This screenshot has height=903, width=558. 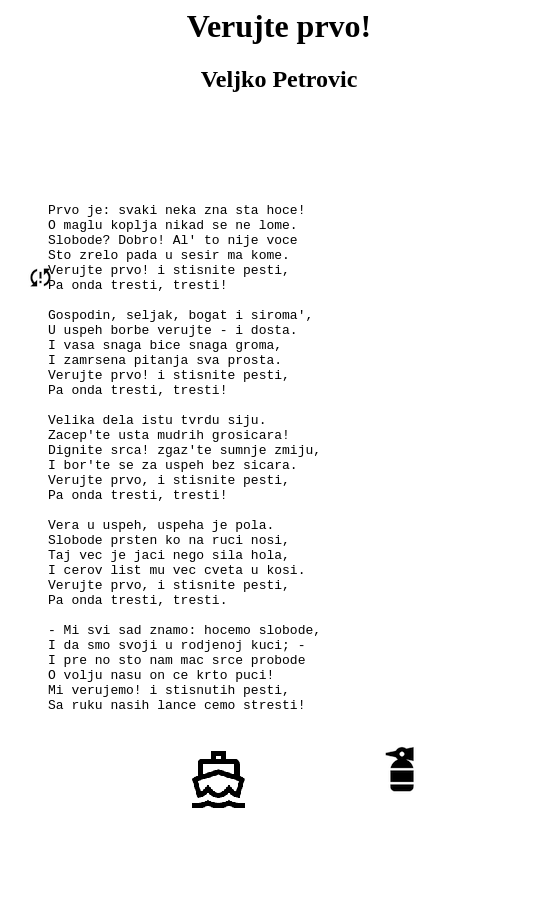 I want to click on locate fire safety equipment, so click(x=402, y=768).